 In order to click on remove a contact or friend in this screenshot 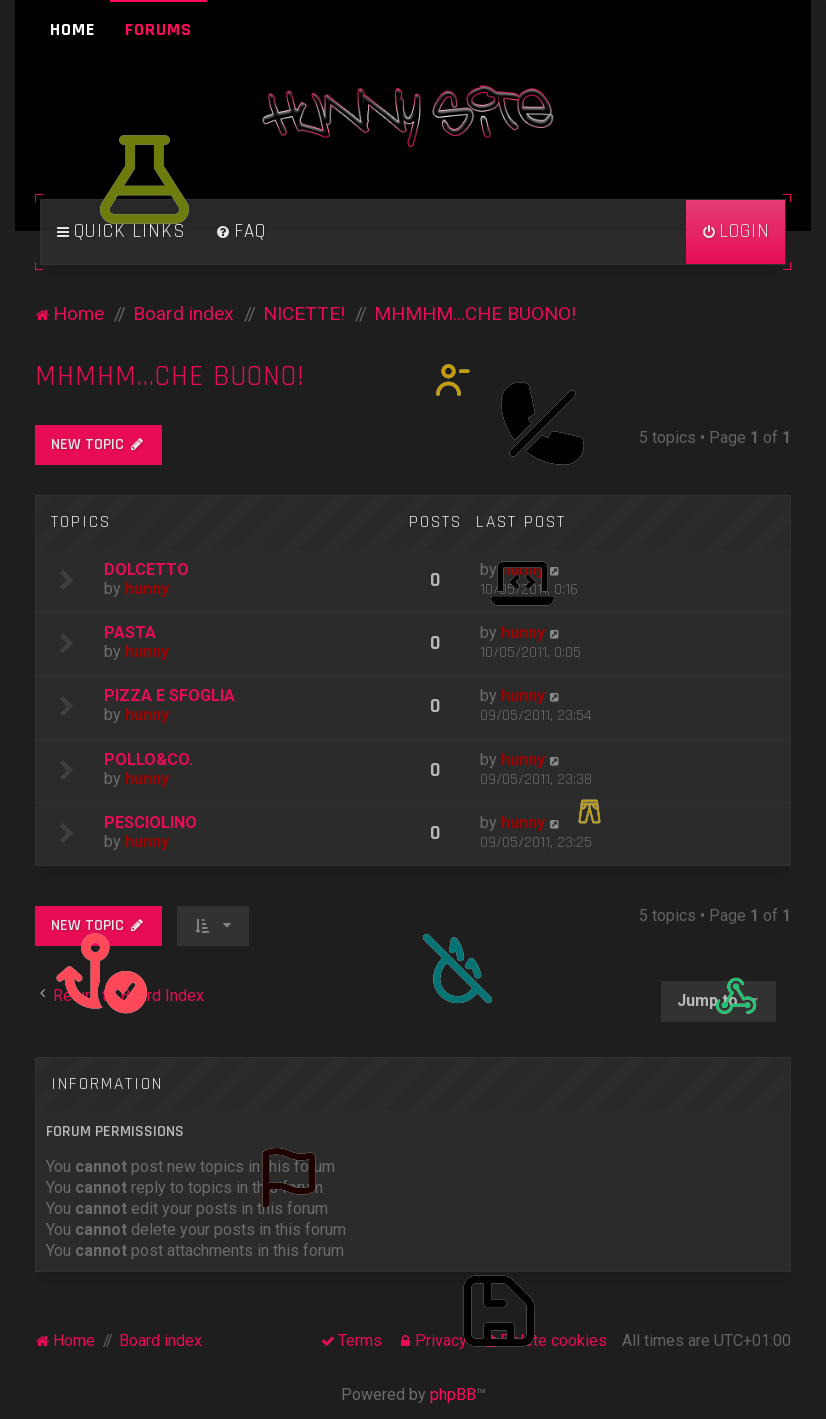, I will do `click(452, 380)`.